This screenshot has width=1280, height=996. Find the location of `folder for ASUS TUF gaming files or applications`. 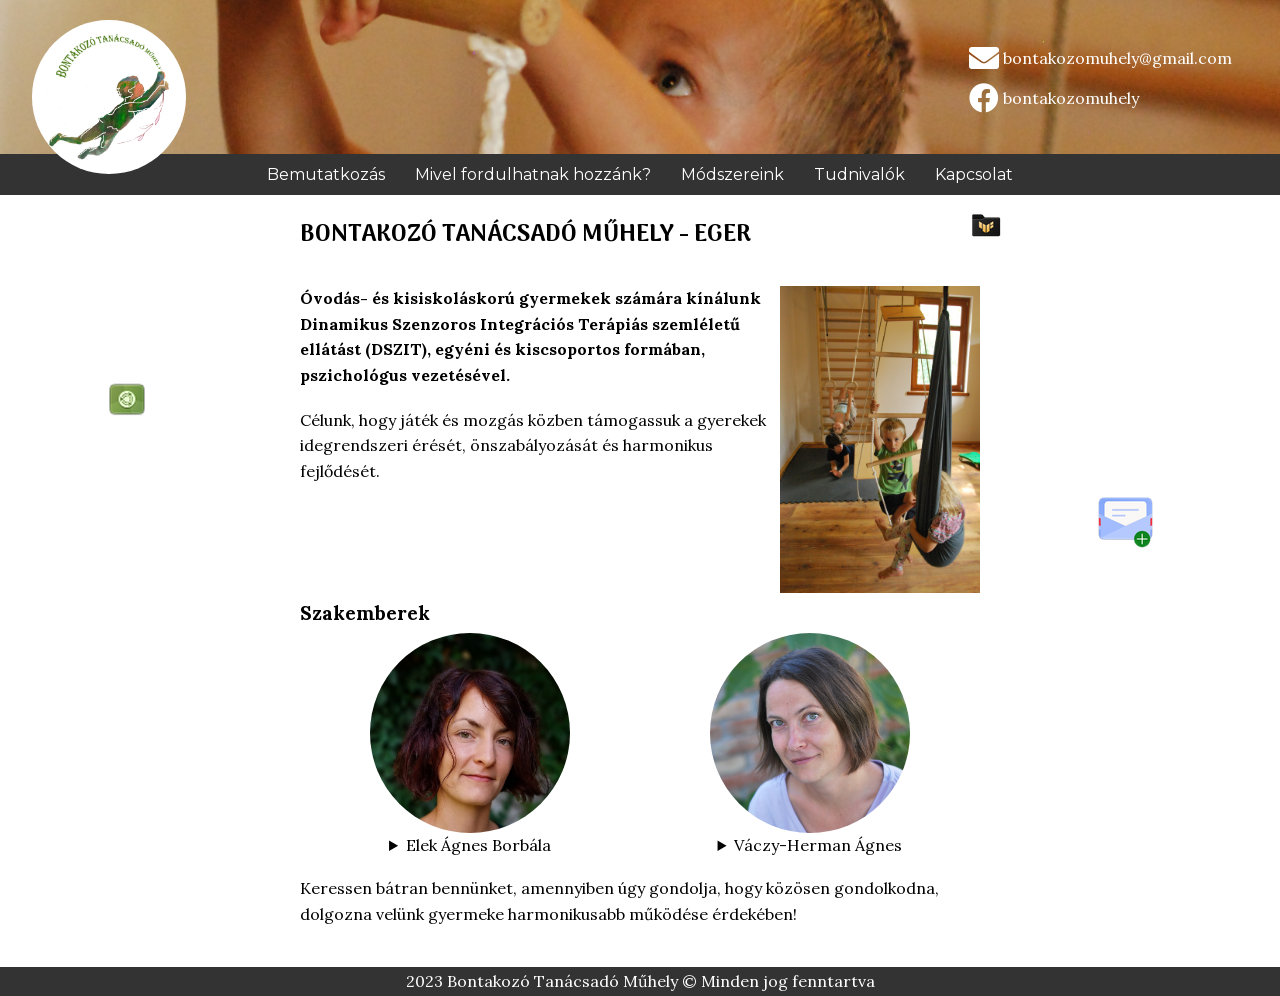

folder for ASUS TUF gaming files or applications is located at coordinates (986, 226).